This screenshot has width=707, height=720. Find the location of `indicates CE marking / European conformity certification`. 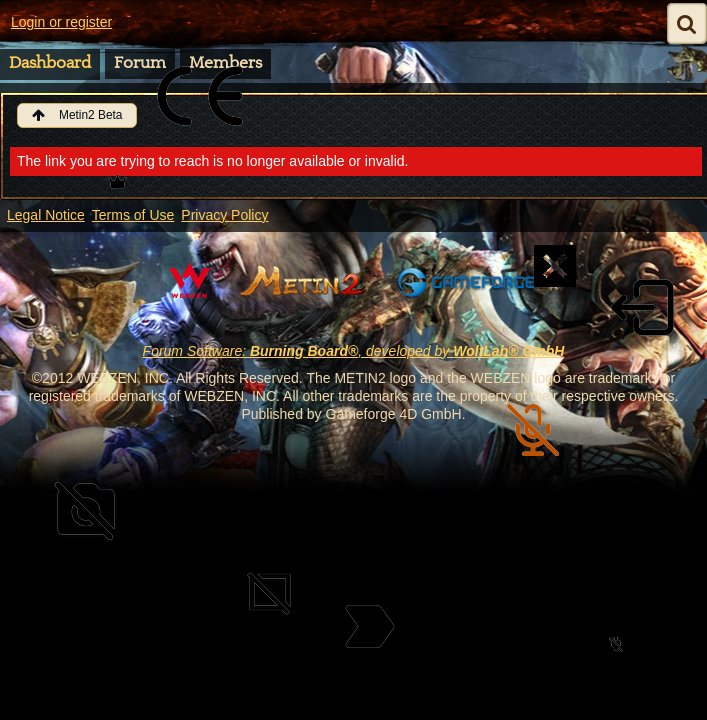

indicates CE marking / European conformity certification is located at coordinates (200, 96).